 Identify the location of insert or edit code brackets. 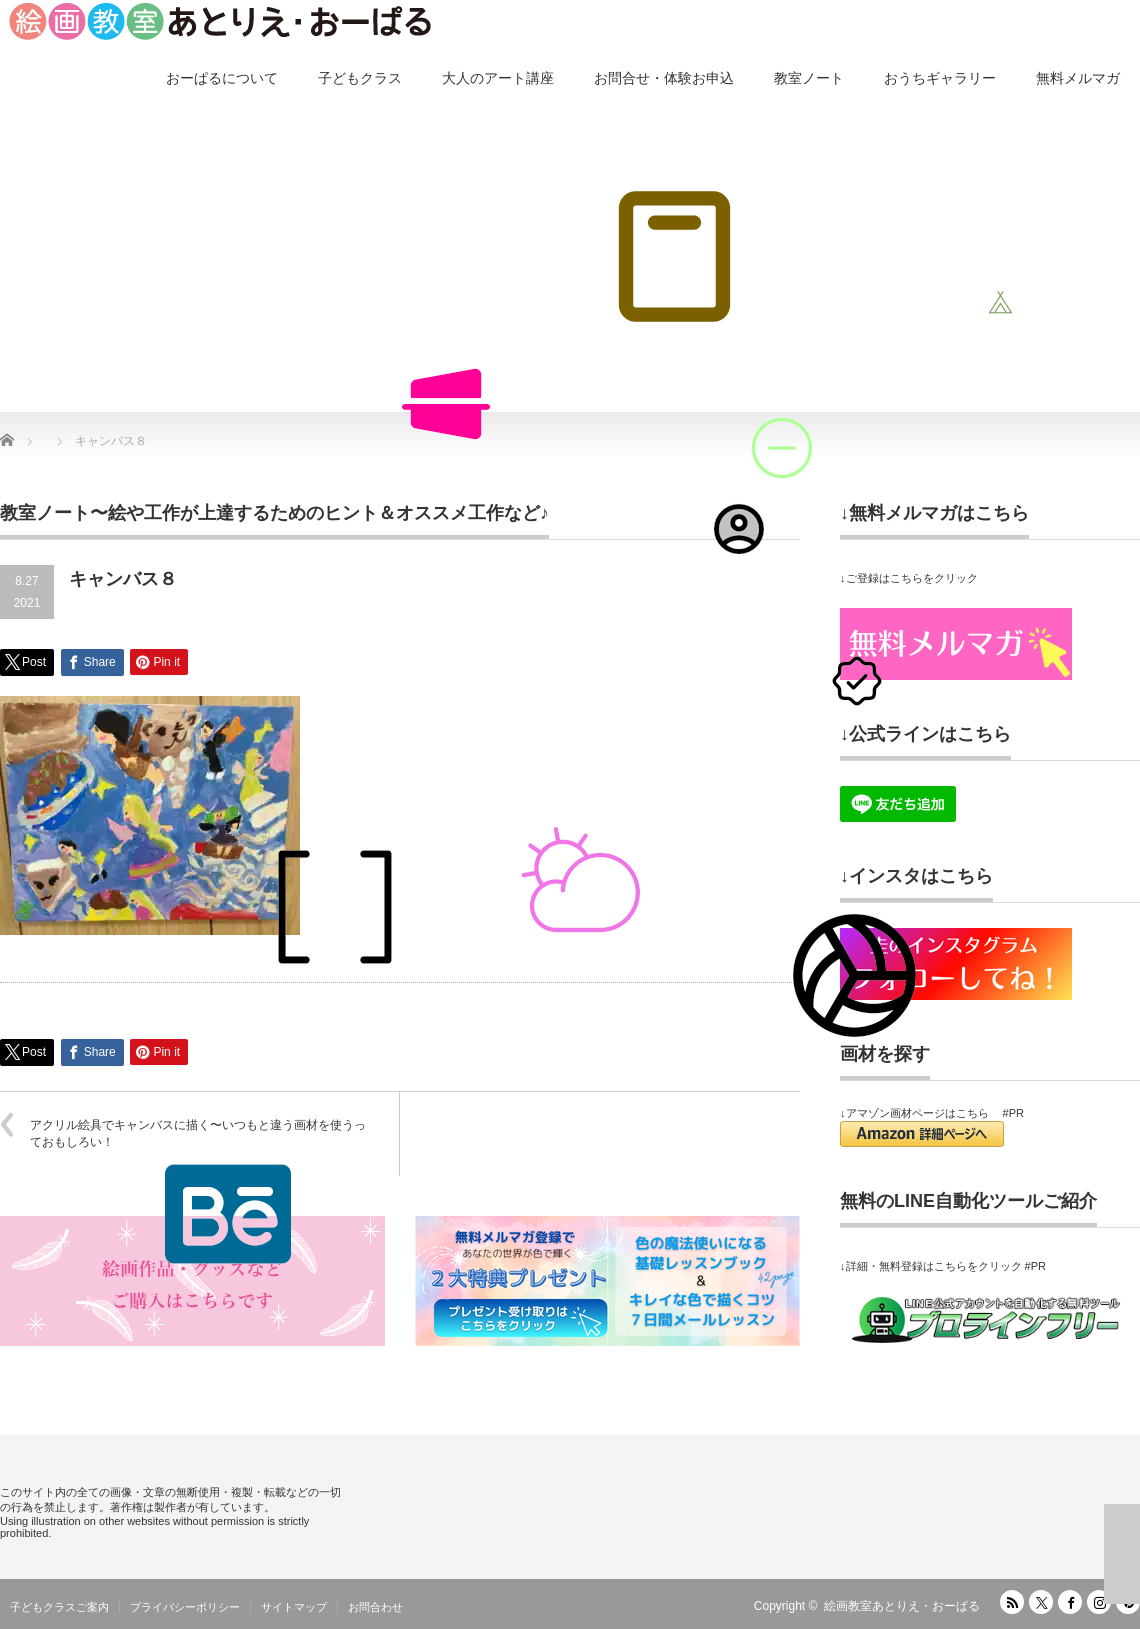
(335, 907).